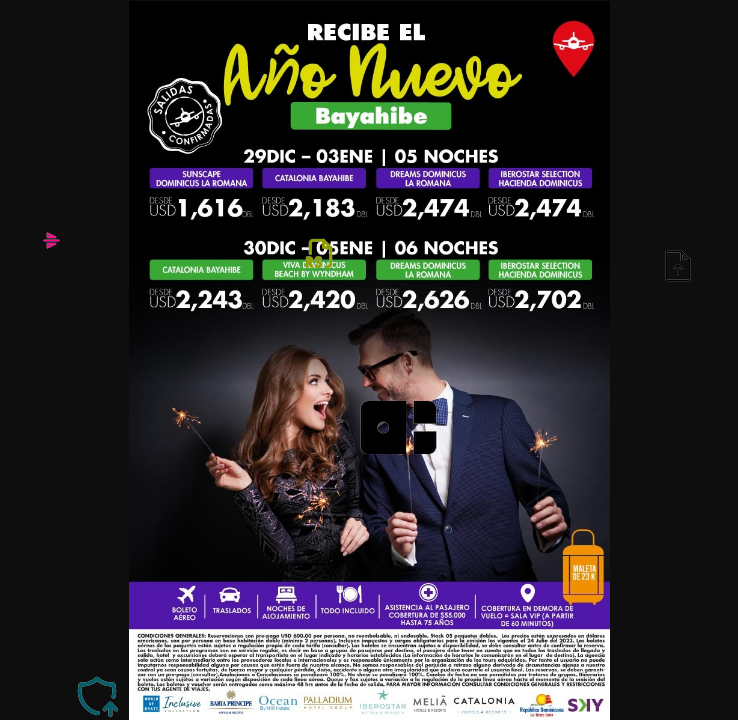 The width and height of the screenshot is (738, 720). What do you see at coordinates (51, 240) in the screenshot?
I see `flip image horizontally` at bounding box center [51, 240].